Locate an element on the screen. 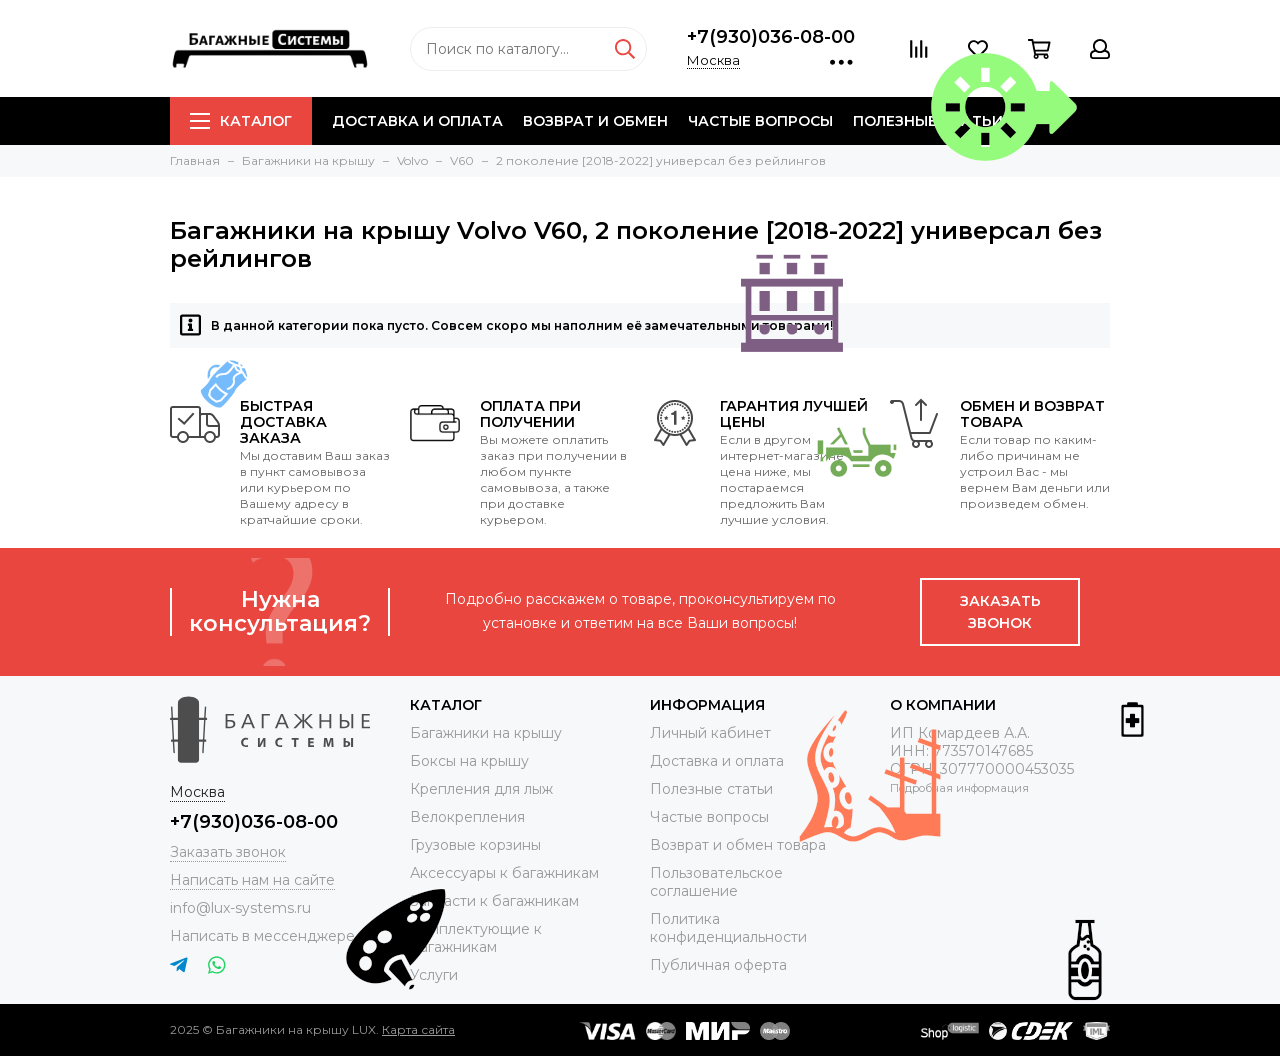 The image size is (1280, 1056). select off-road vehicle type is located at coordinates (857, 452).